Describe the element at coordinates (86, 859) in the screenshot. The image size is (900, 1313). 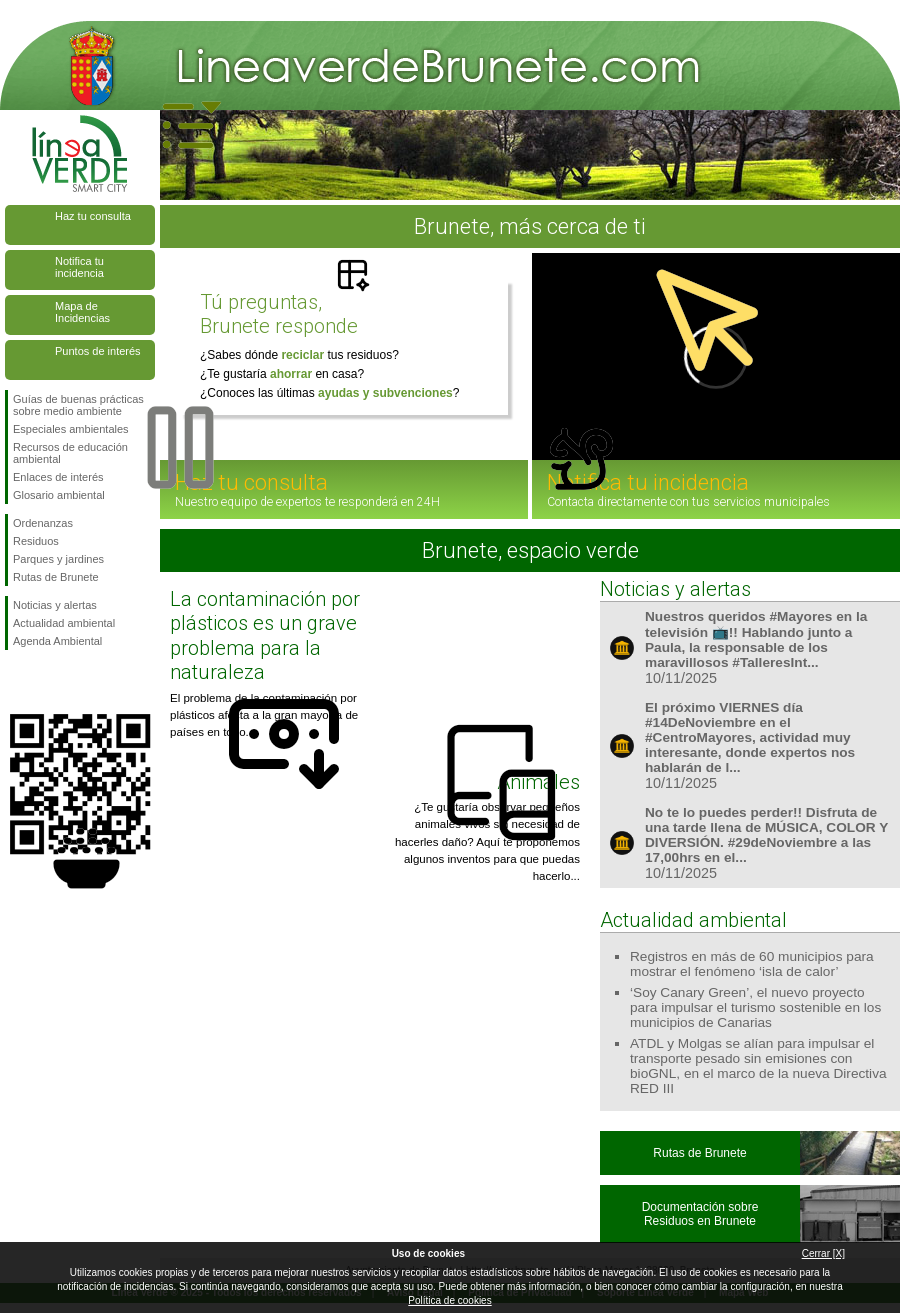
I see `view rice or grain-based meal options` at that location.